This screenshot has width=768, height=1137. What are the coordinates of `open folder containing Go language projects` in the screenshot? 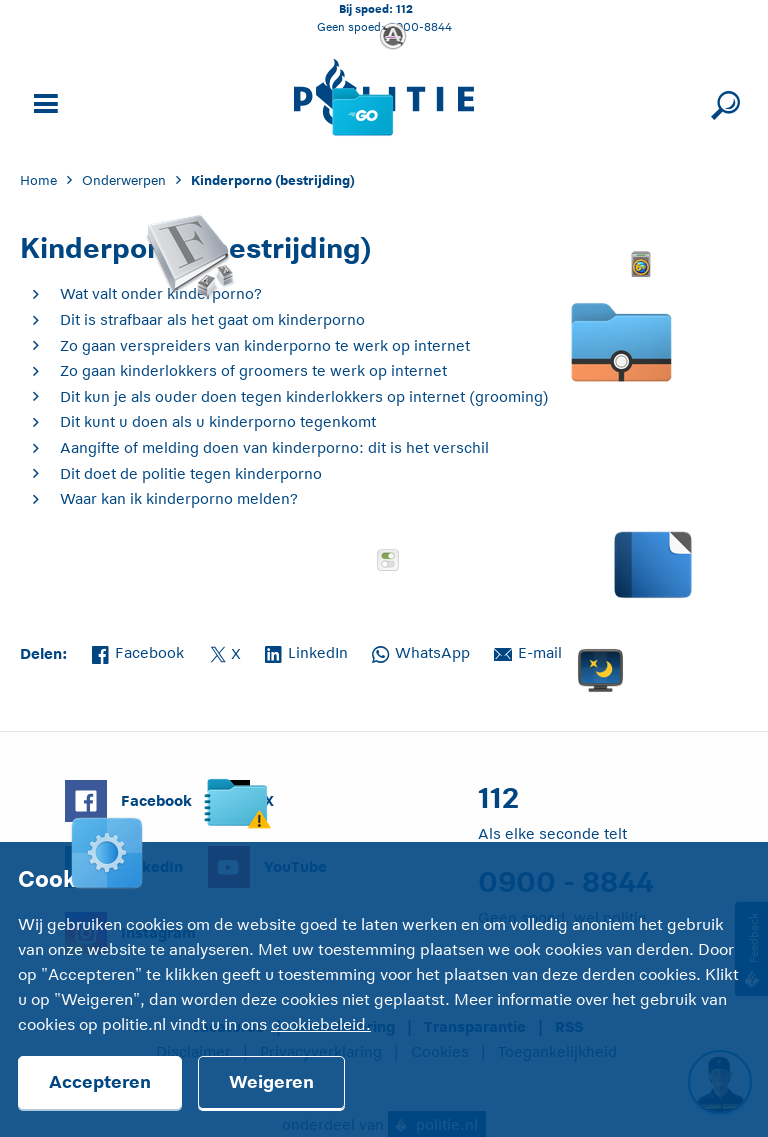 It's located at (362, 113).